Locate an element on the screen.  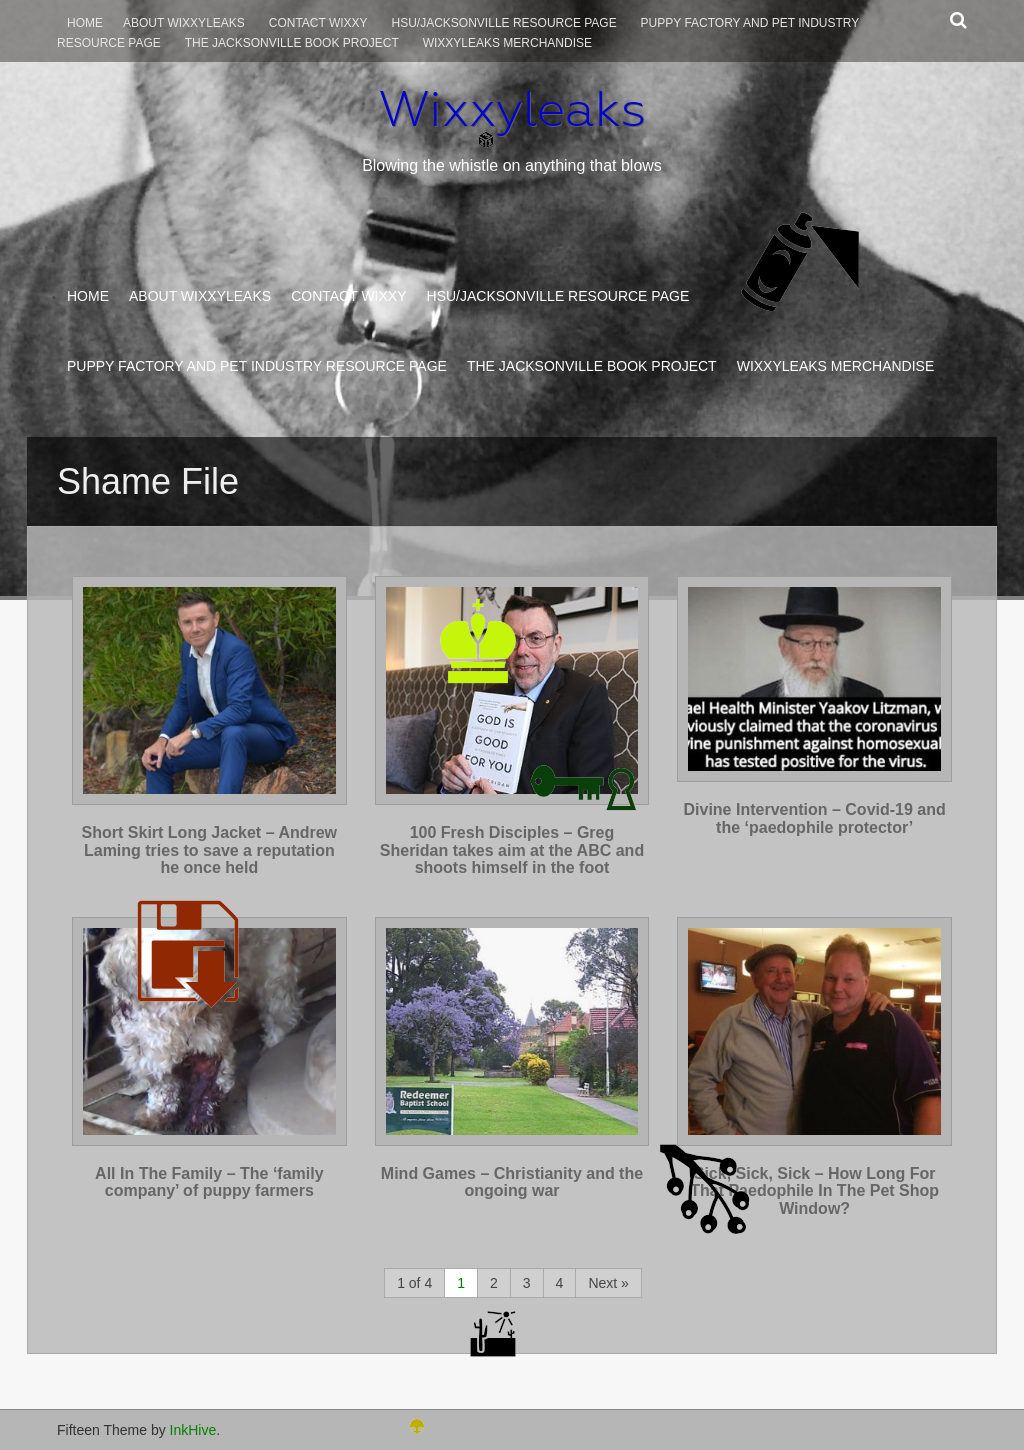
indicates desert or arid climate zone is located at coordinates (493, 1334).